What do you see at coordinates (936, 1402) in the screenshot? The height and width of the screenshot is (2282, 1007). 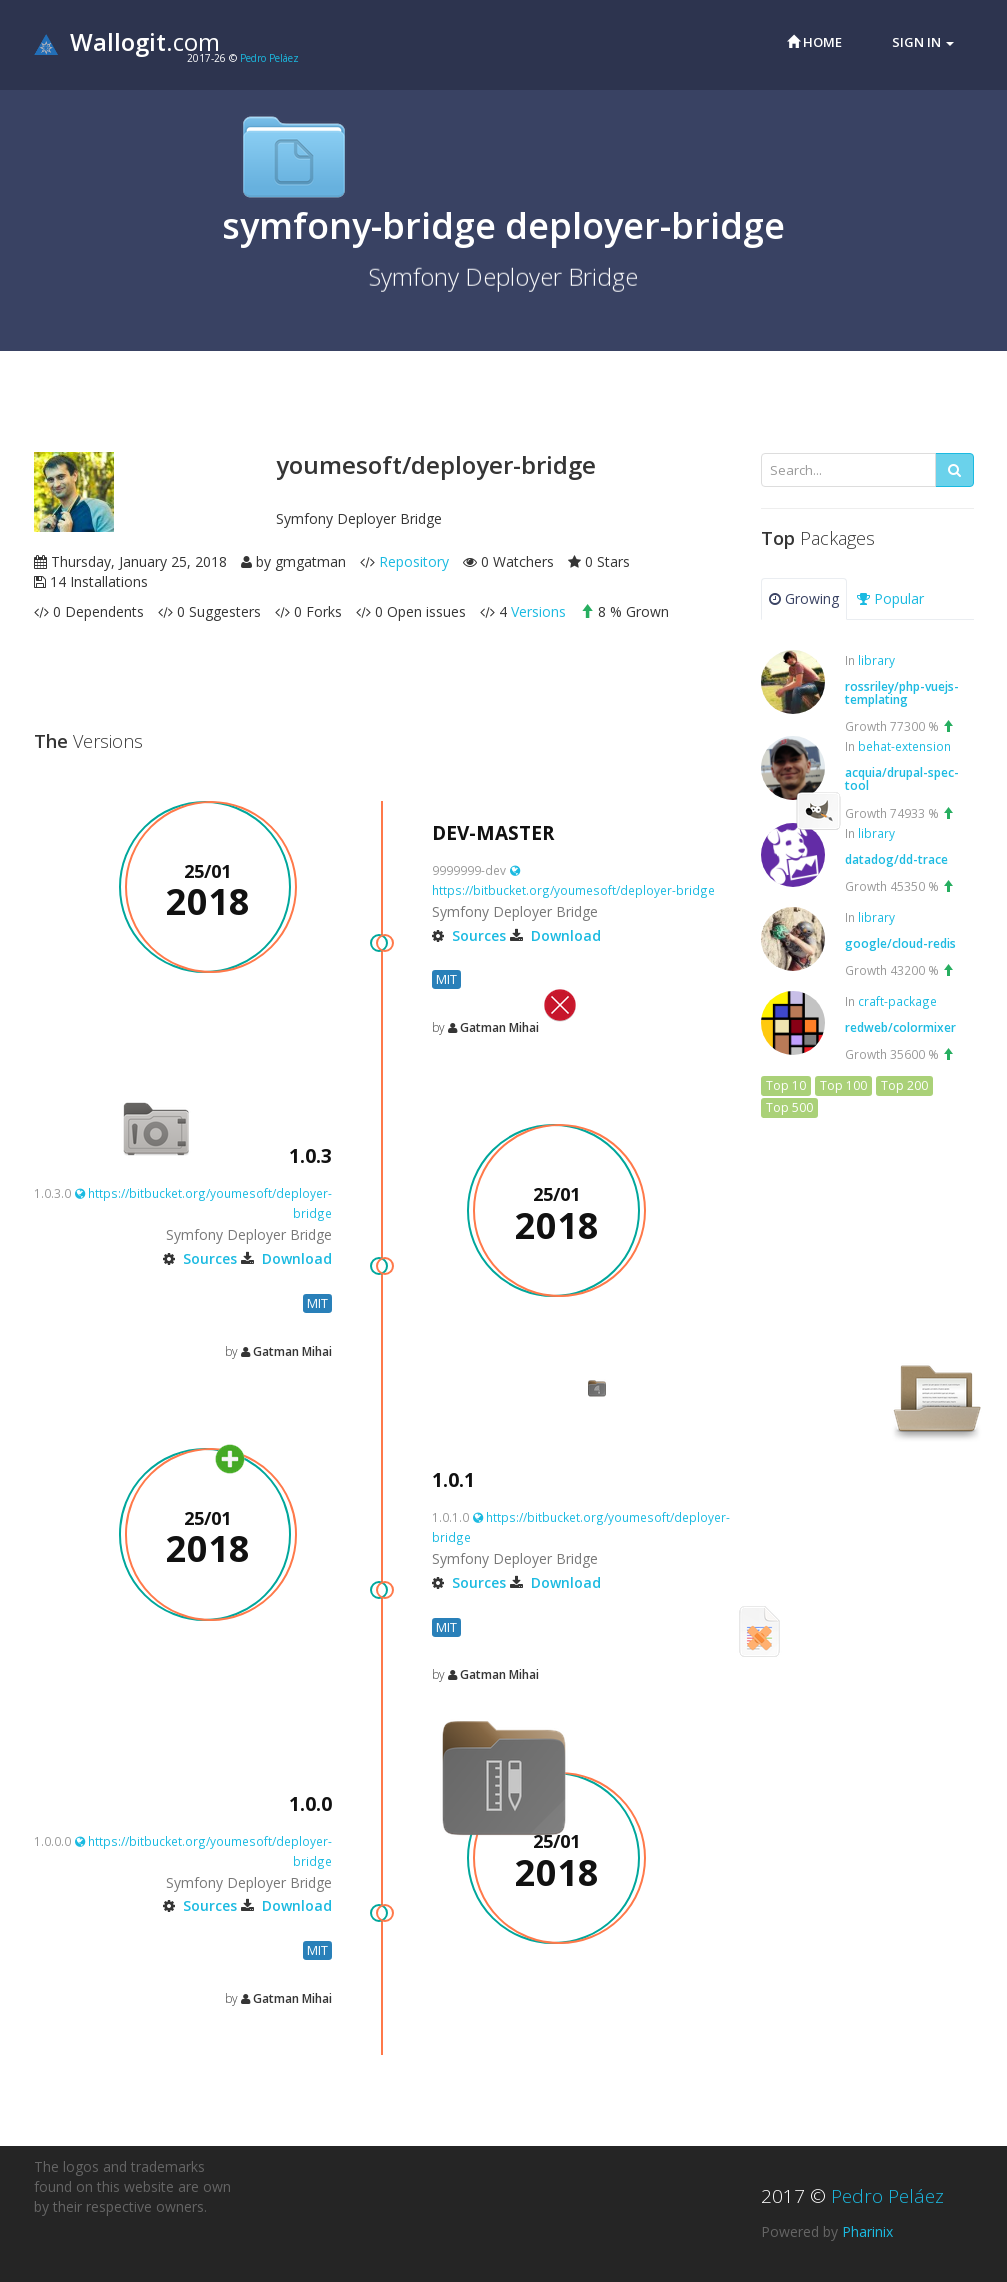 I see `open an existing document or file` at bounding box center [936, 1402].